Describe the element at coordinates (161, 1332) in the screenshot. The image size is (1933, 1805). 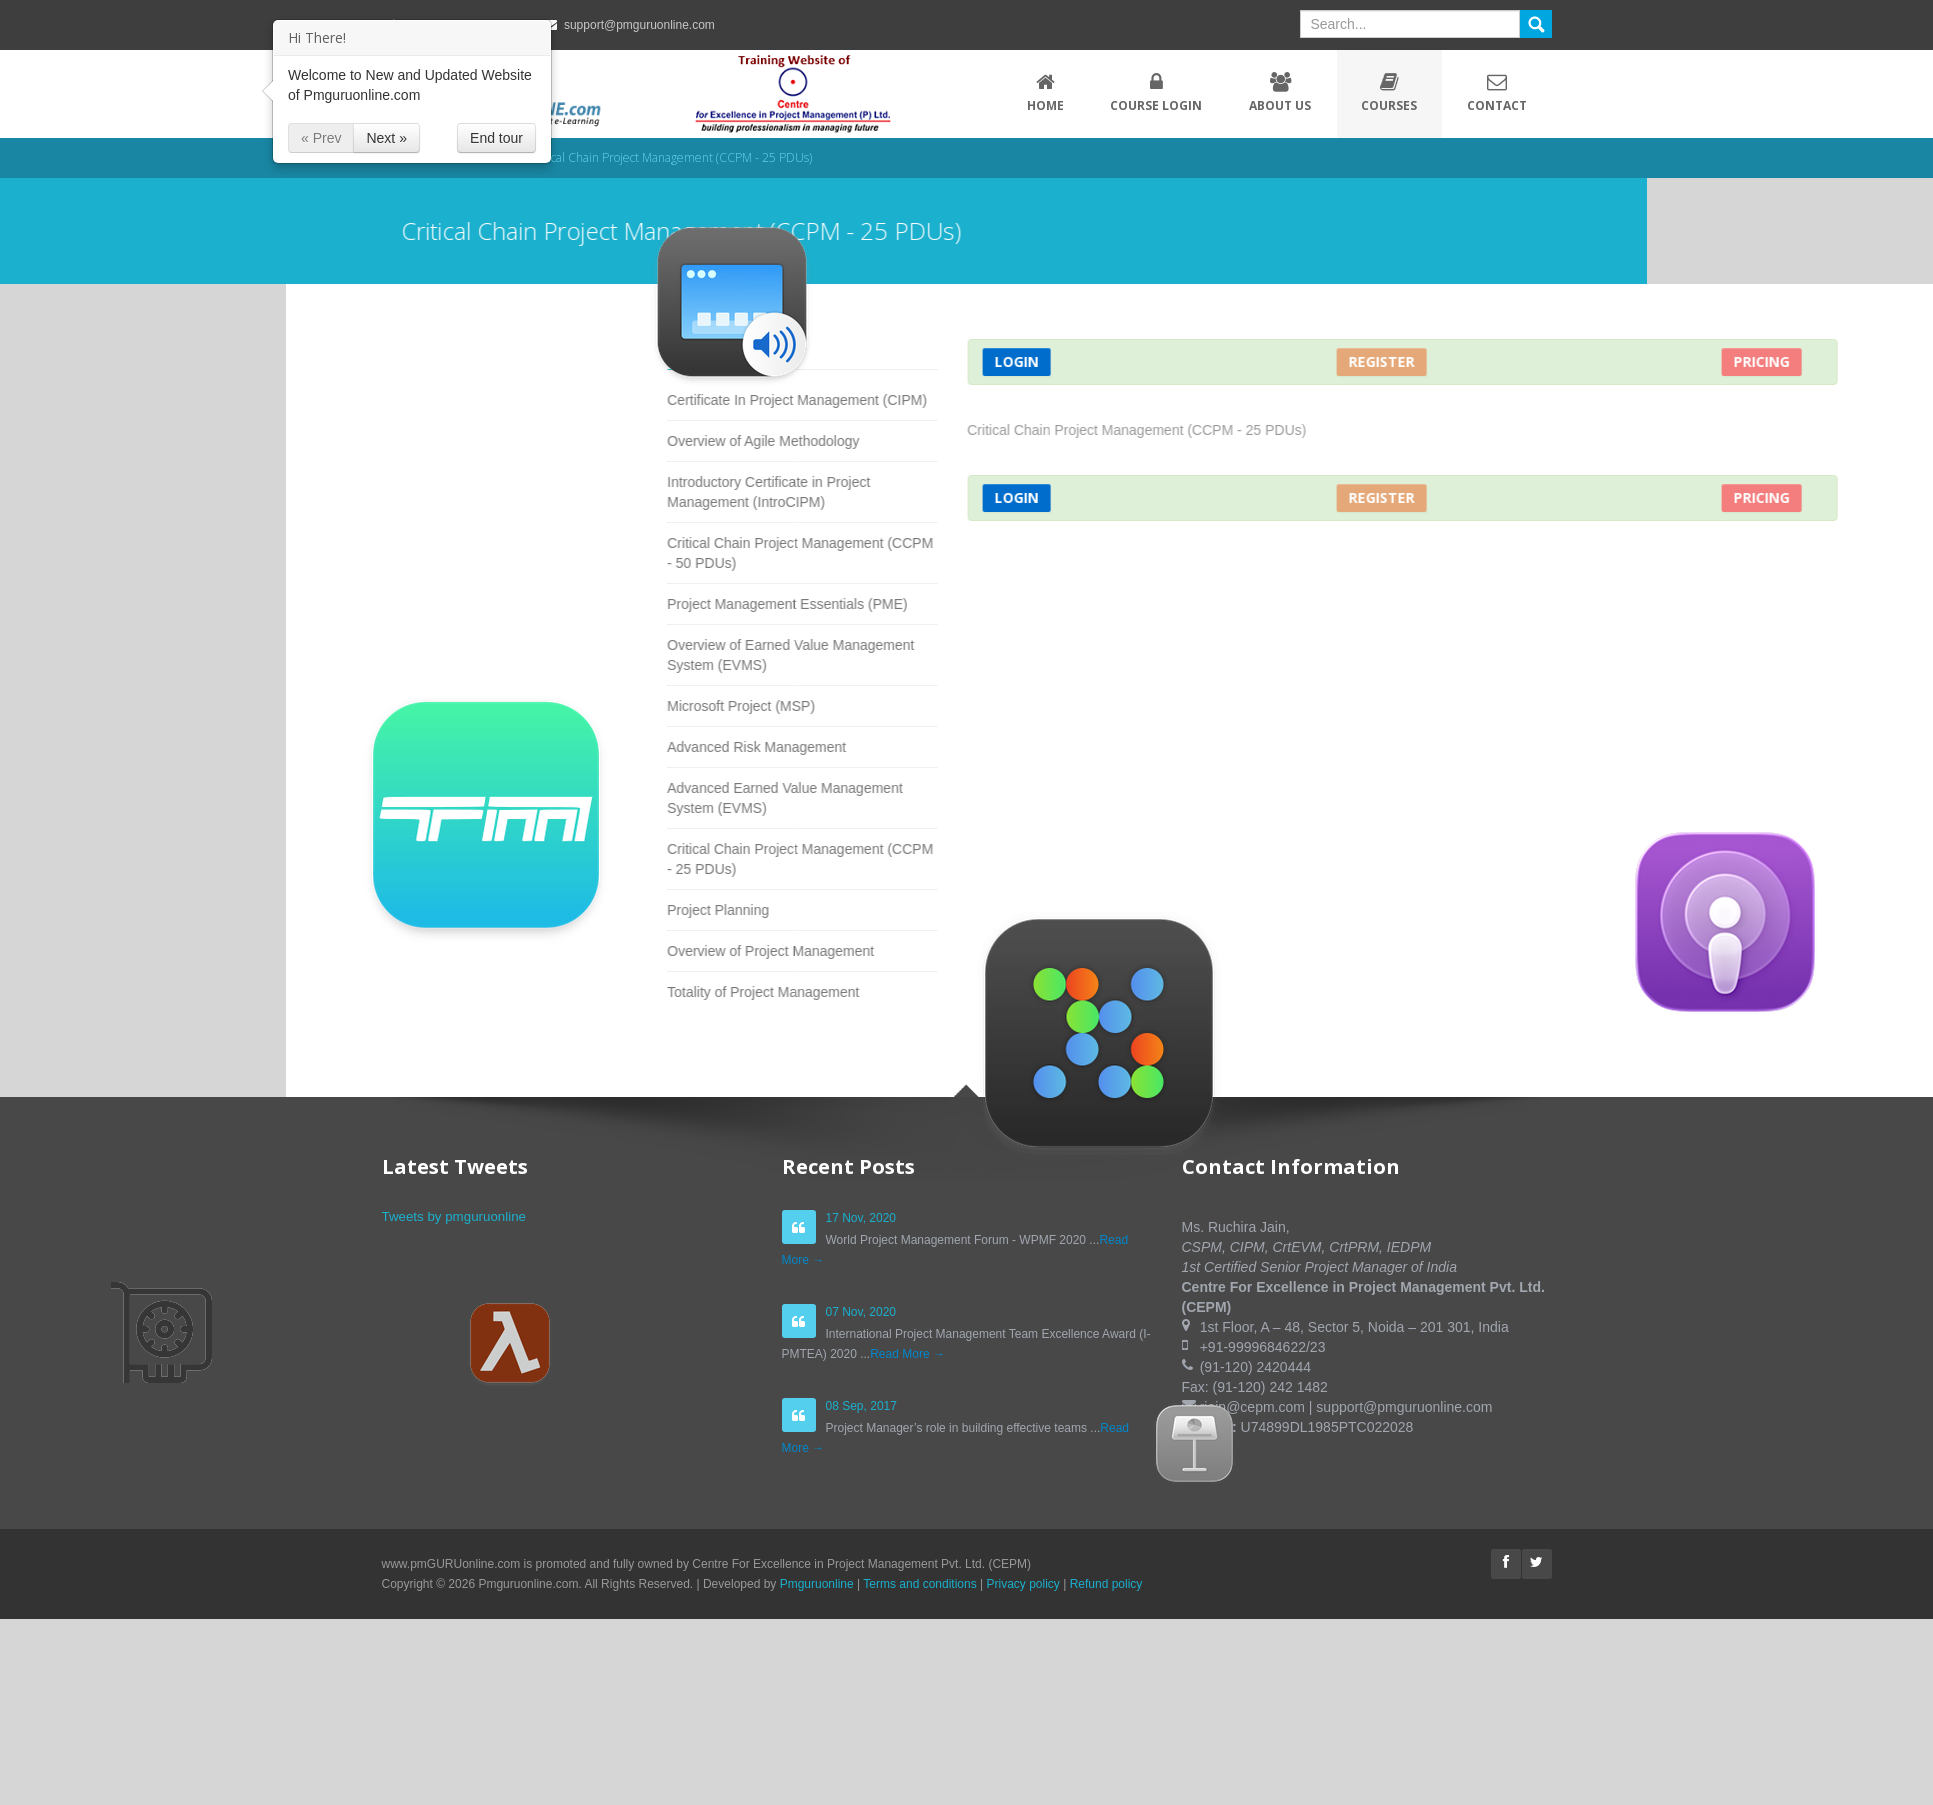
I see `view graphics card information` at that location.